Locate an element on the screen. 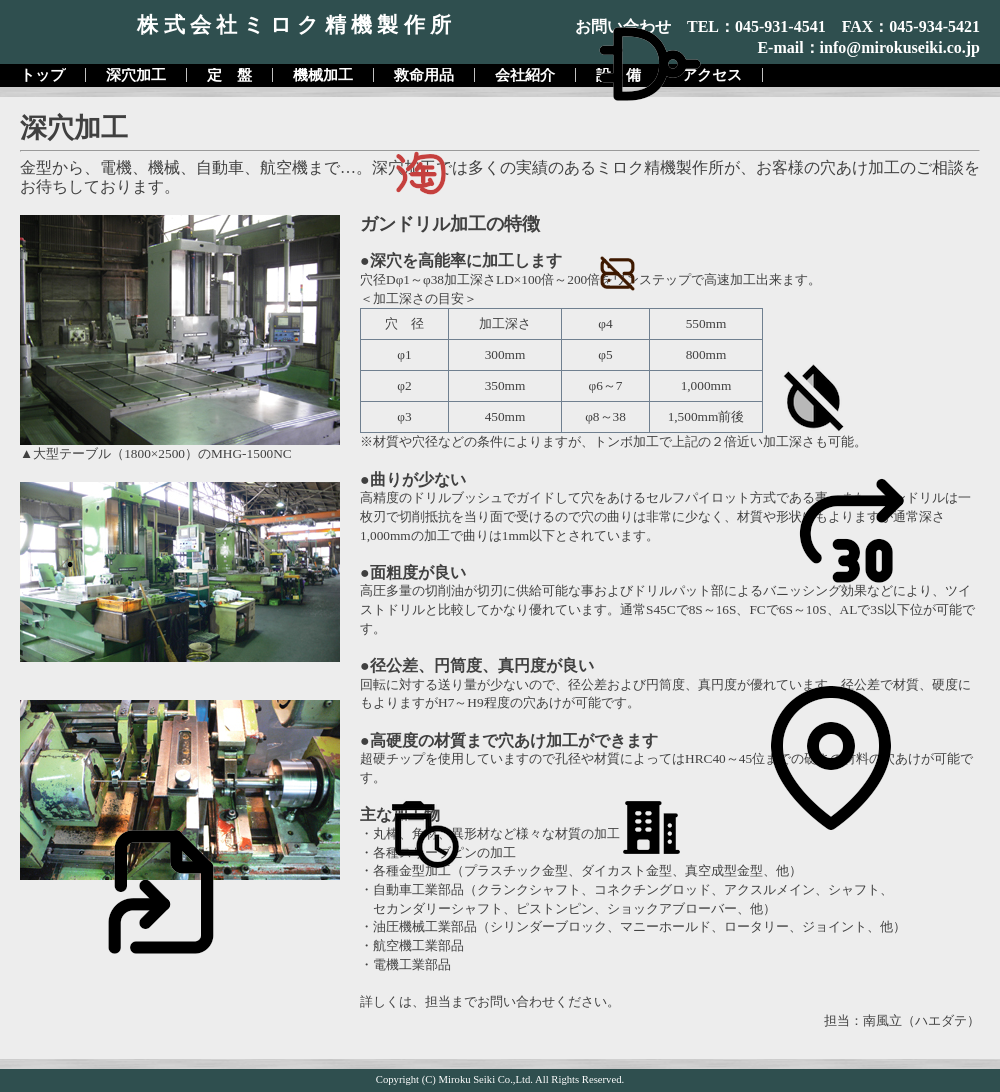 This screenshot has width=1000, height=1092. represents a NAND logic gate in circuit design is located at coordinates (650, 64).